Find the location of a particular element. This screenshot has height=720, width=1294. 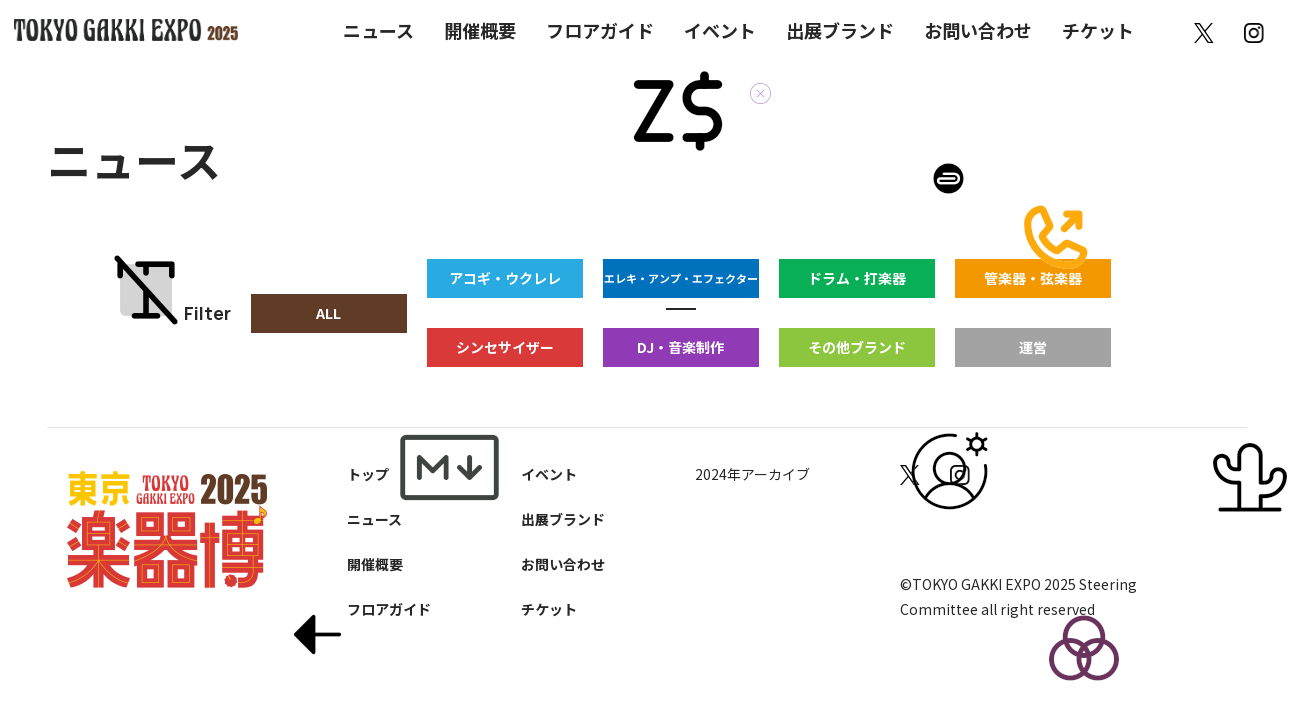

adjust color filter settings is located at coordinates (1084, 648).